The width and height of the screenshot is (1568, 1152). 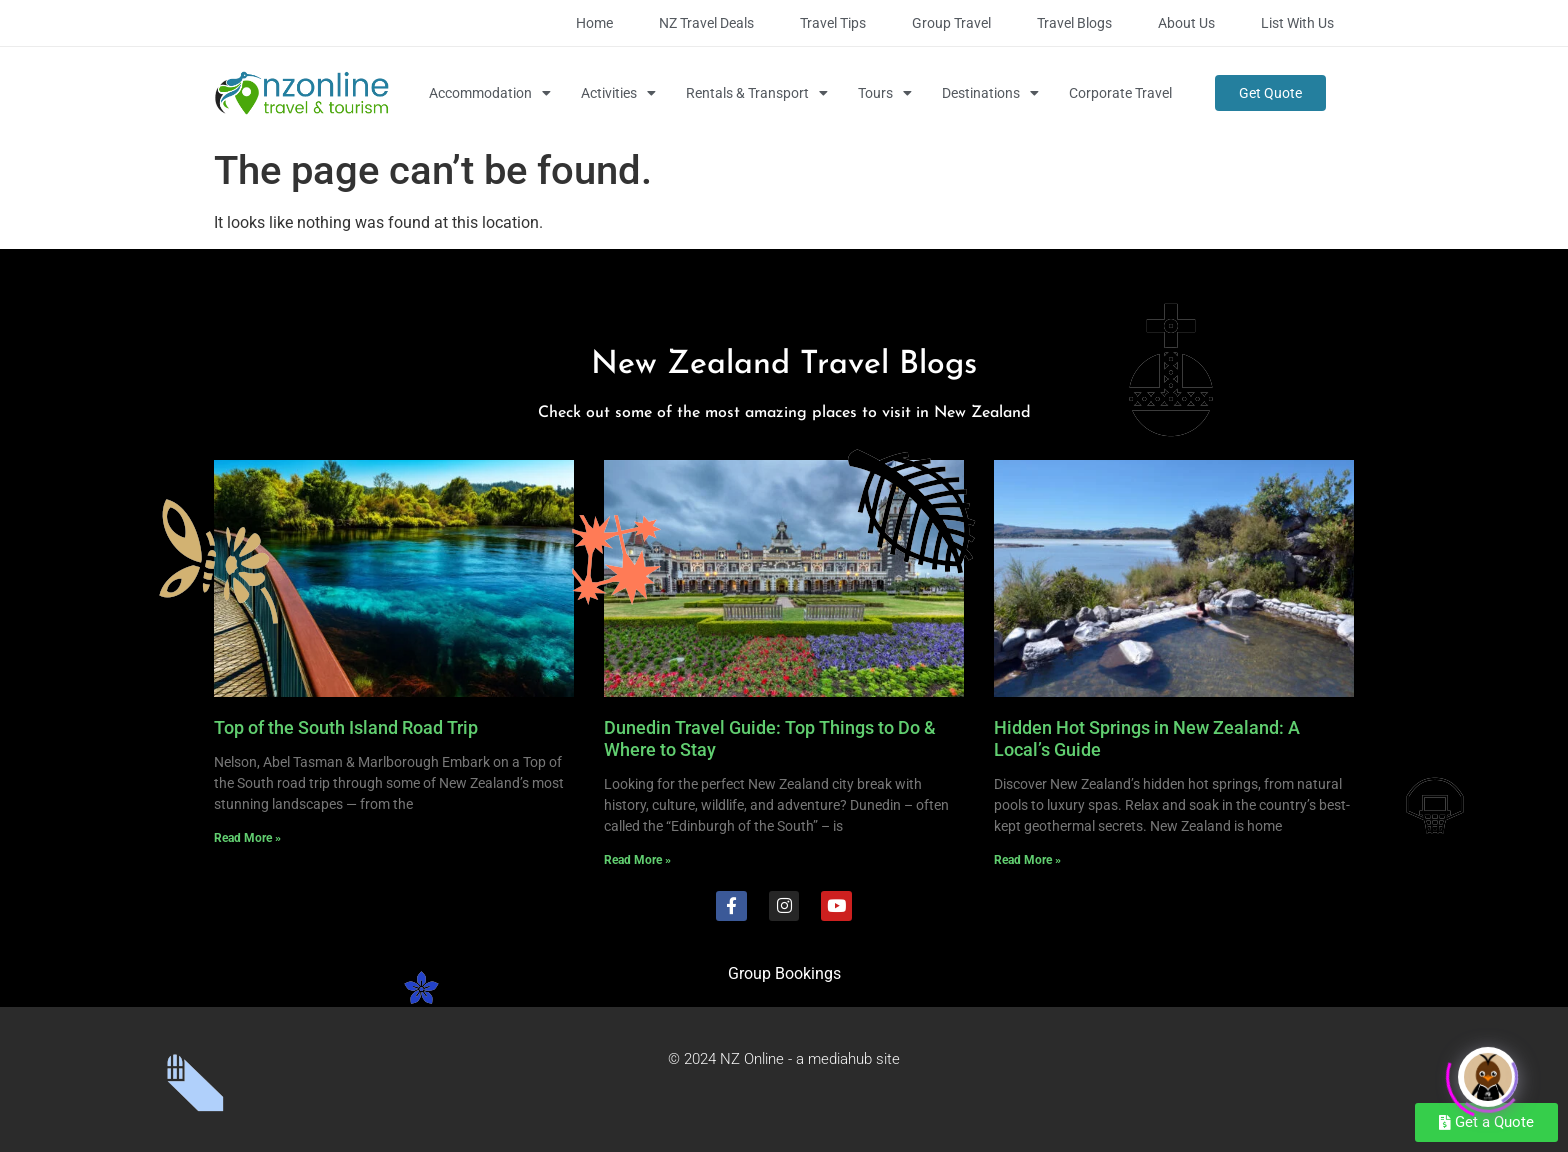 I want to click on indicates laser or energy weapon effect, so click(x=617, y=560).